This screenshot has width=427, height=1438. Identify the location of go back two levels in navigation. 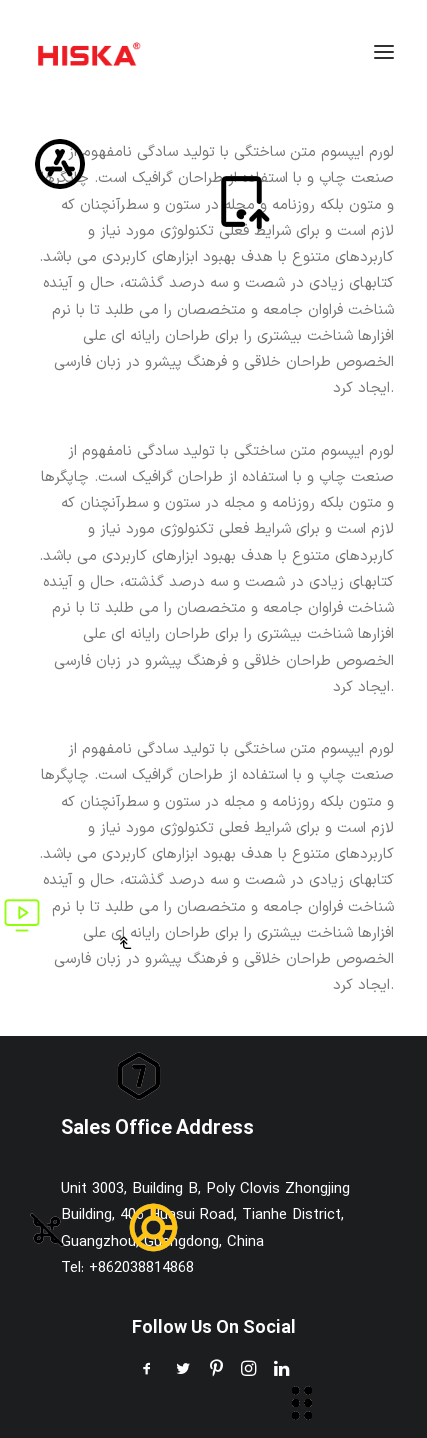
(126, 943).